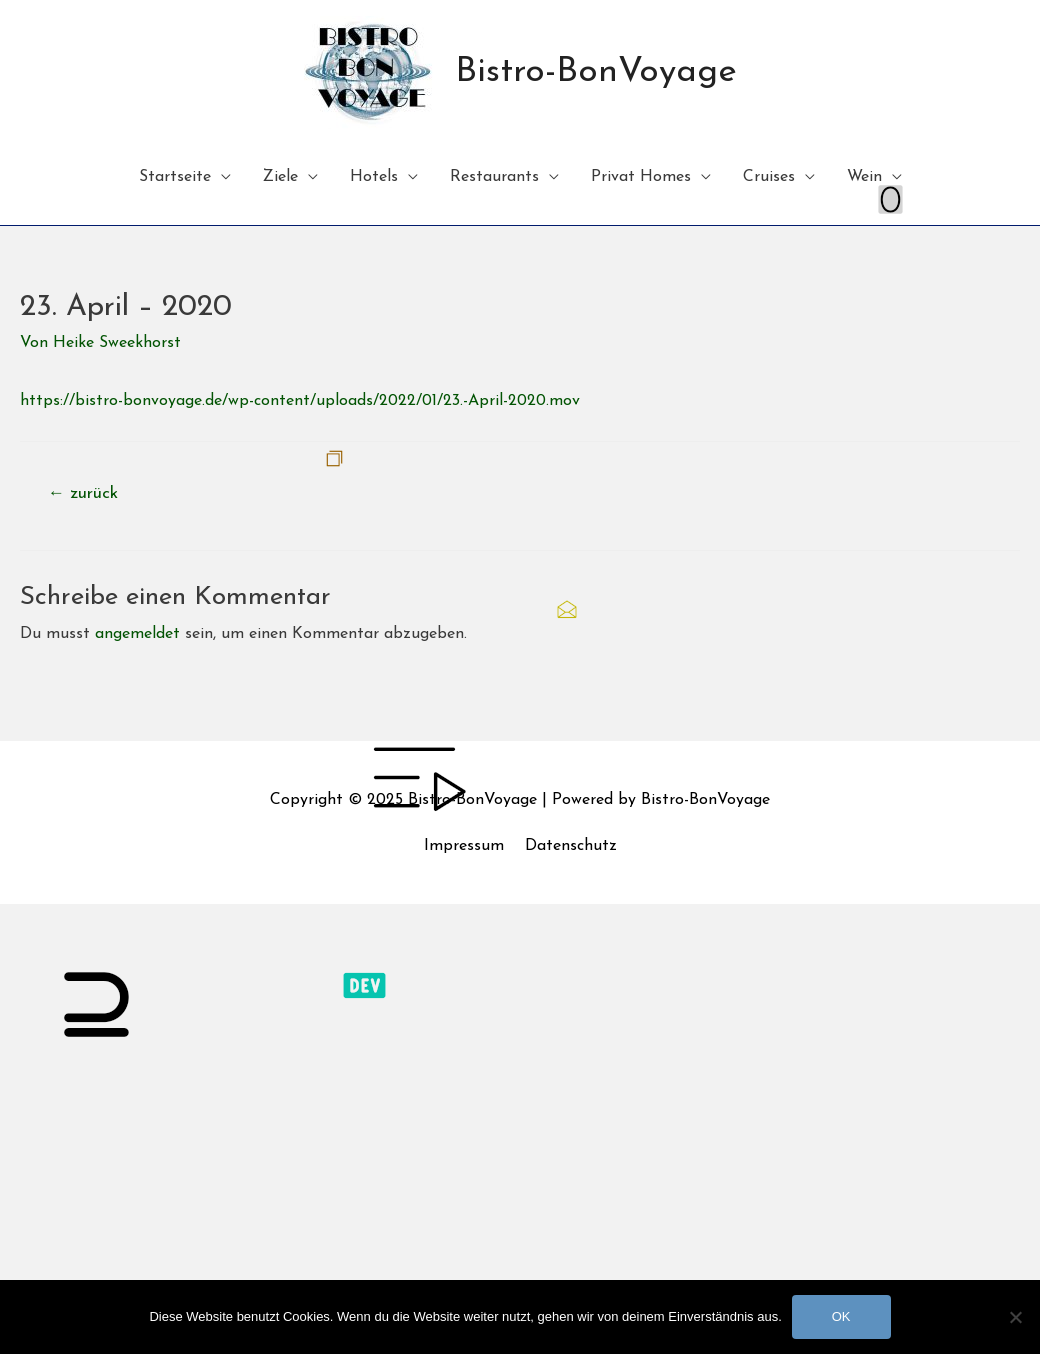 The image size is (1040, 1354). Describe the element at coordinates (414, 777) in the screenshot. I see `view playback queue` at that location.